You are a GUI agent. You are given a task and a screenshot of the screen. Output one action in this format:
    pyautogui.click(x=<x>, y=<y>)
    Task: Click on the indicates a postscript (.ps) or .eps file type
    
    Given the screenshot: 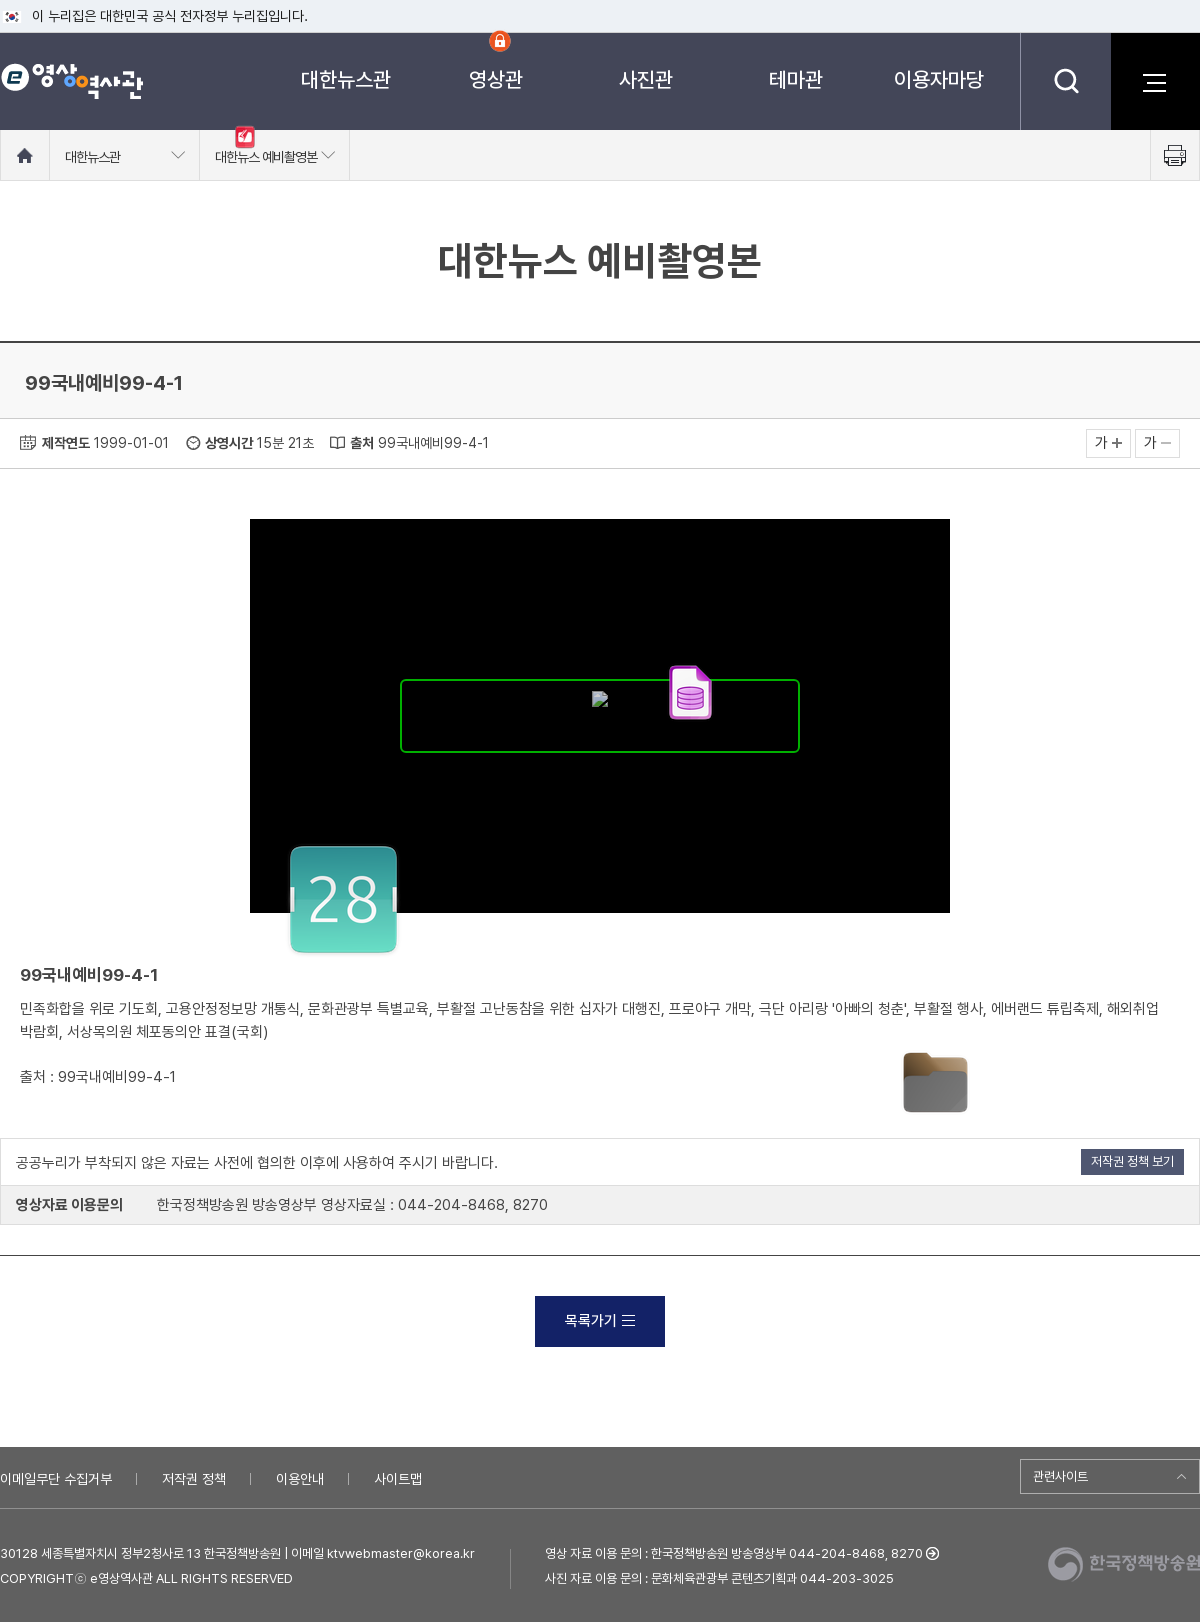 What is the action you would take?
    pyautogui.click(x=245, y=137)
    